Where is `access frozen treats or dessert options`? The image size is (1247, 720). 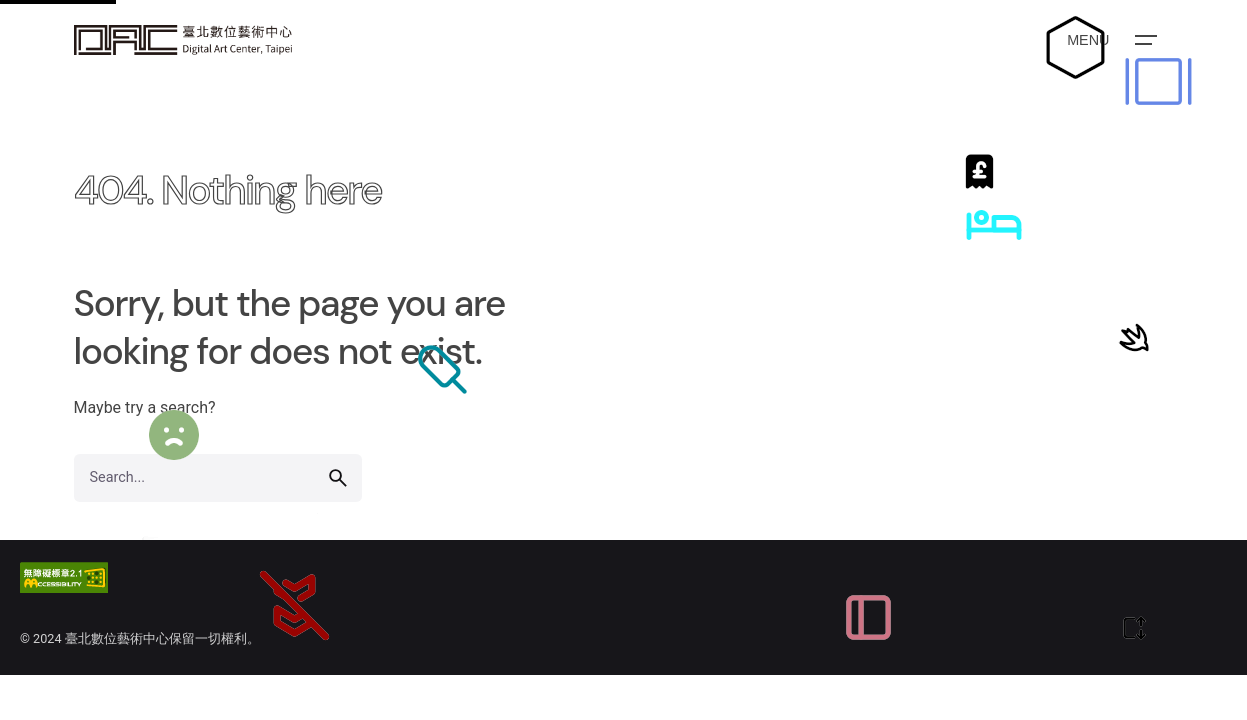 access frozen treats or dessert options is located at coordinates (442, 369).